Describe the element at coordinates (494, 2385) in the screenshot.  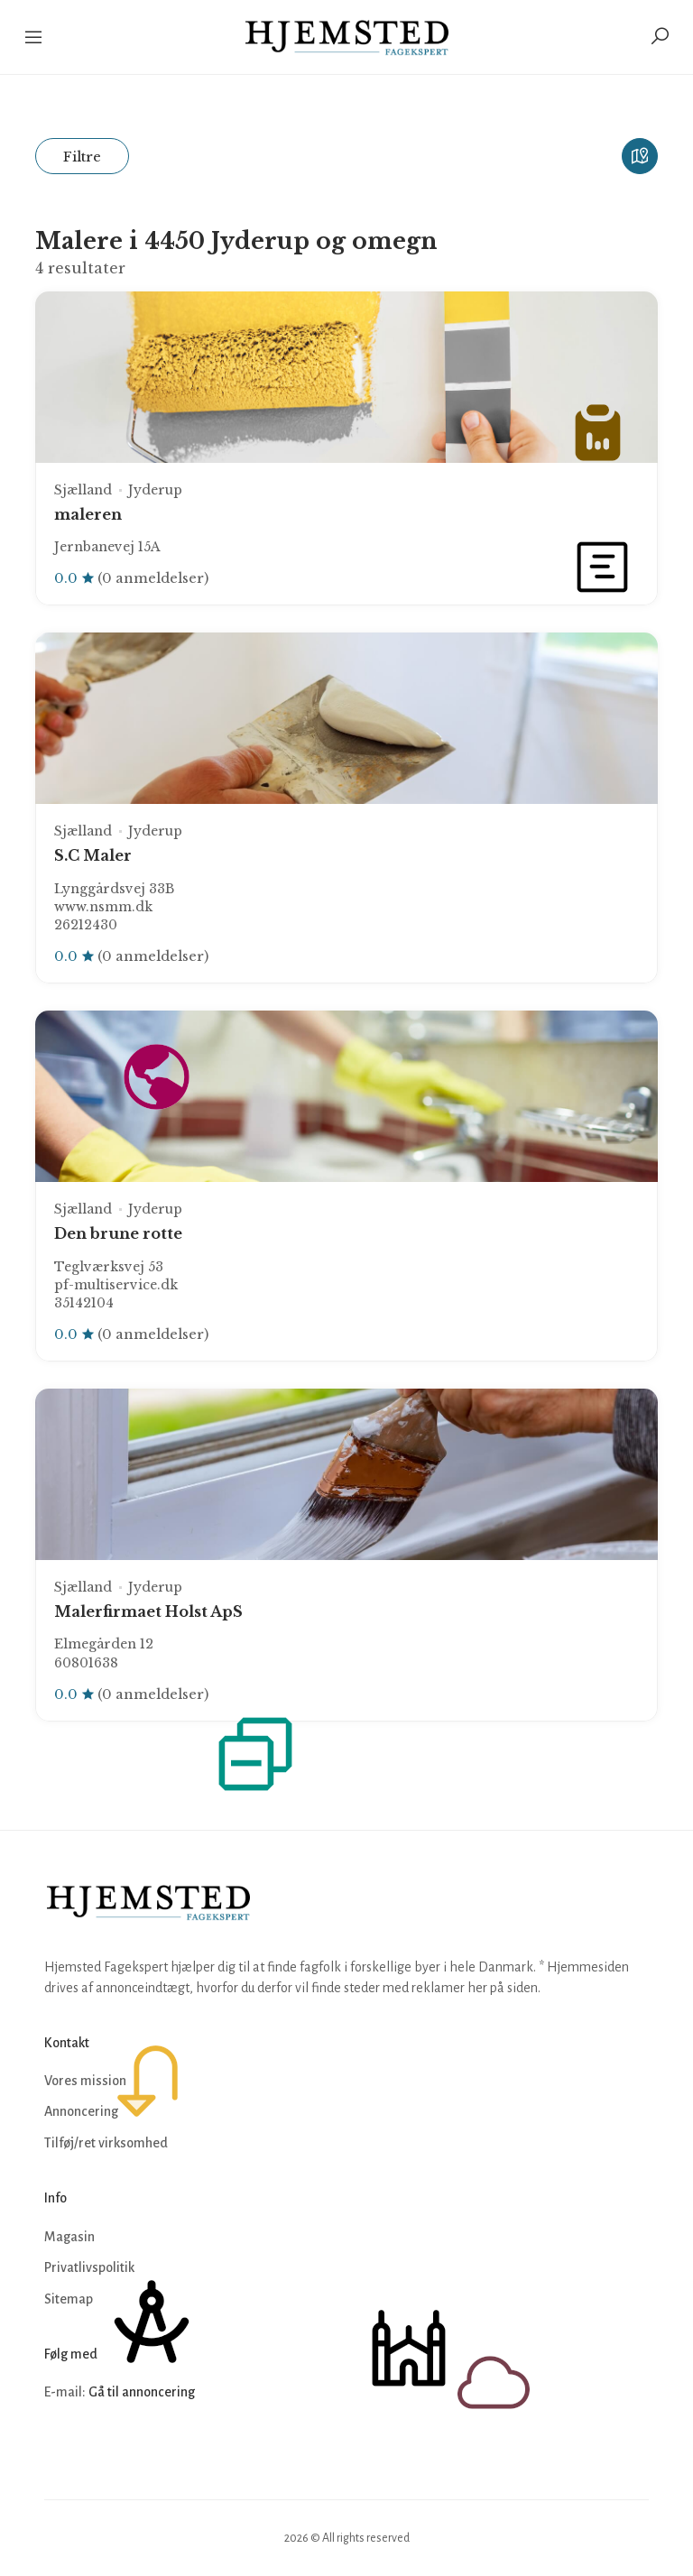
I see `access cloud storage` at that location.